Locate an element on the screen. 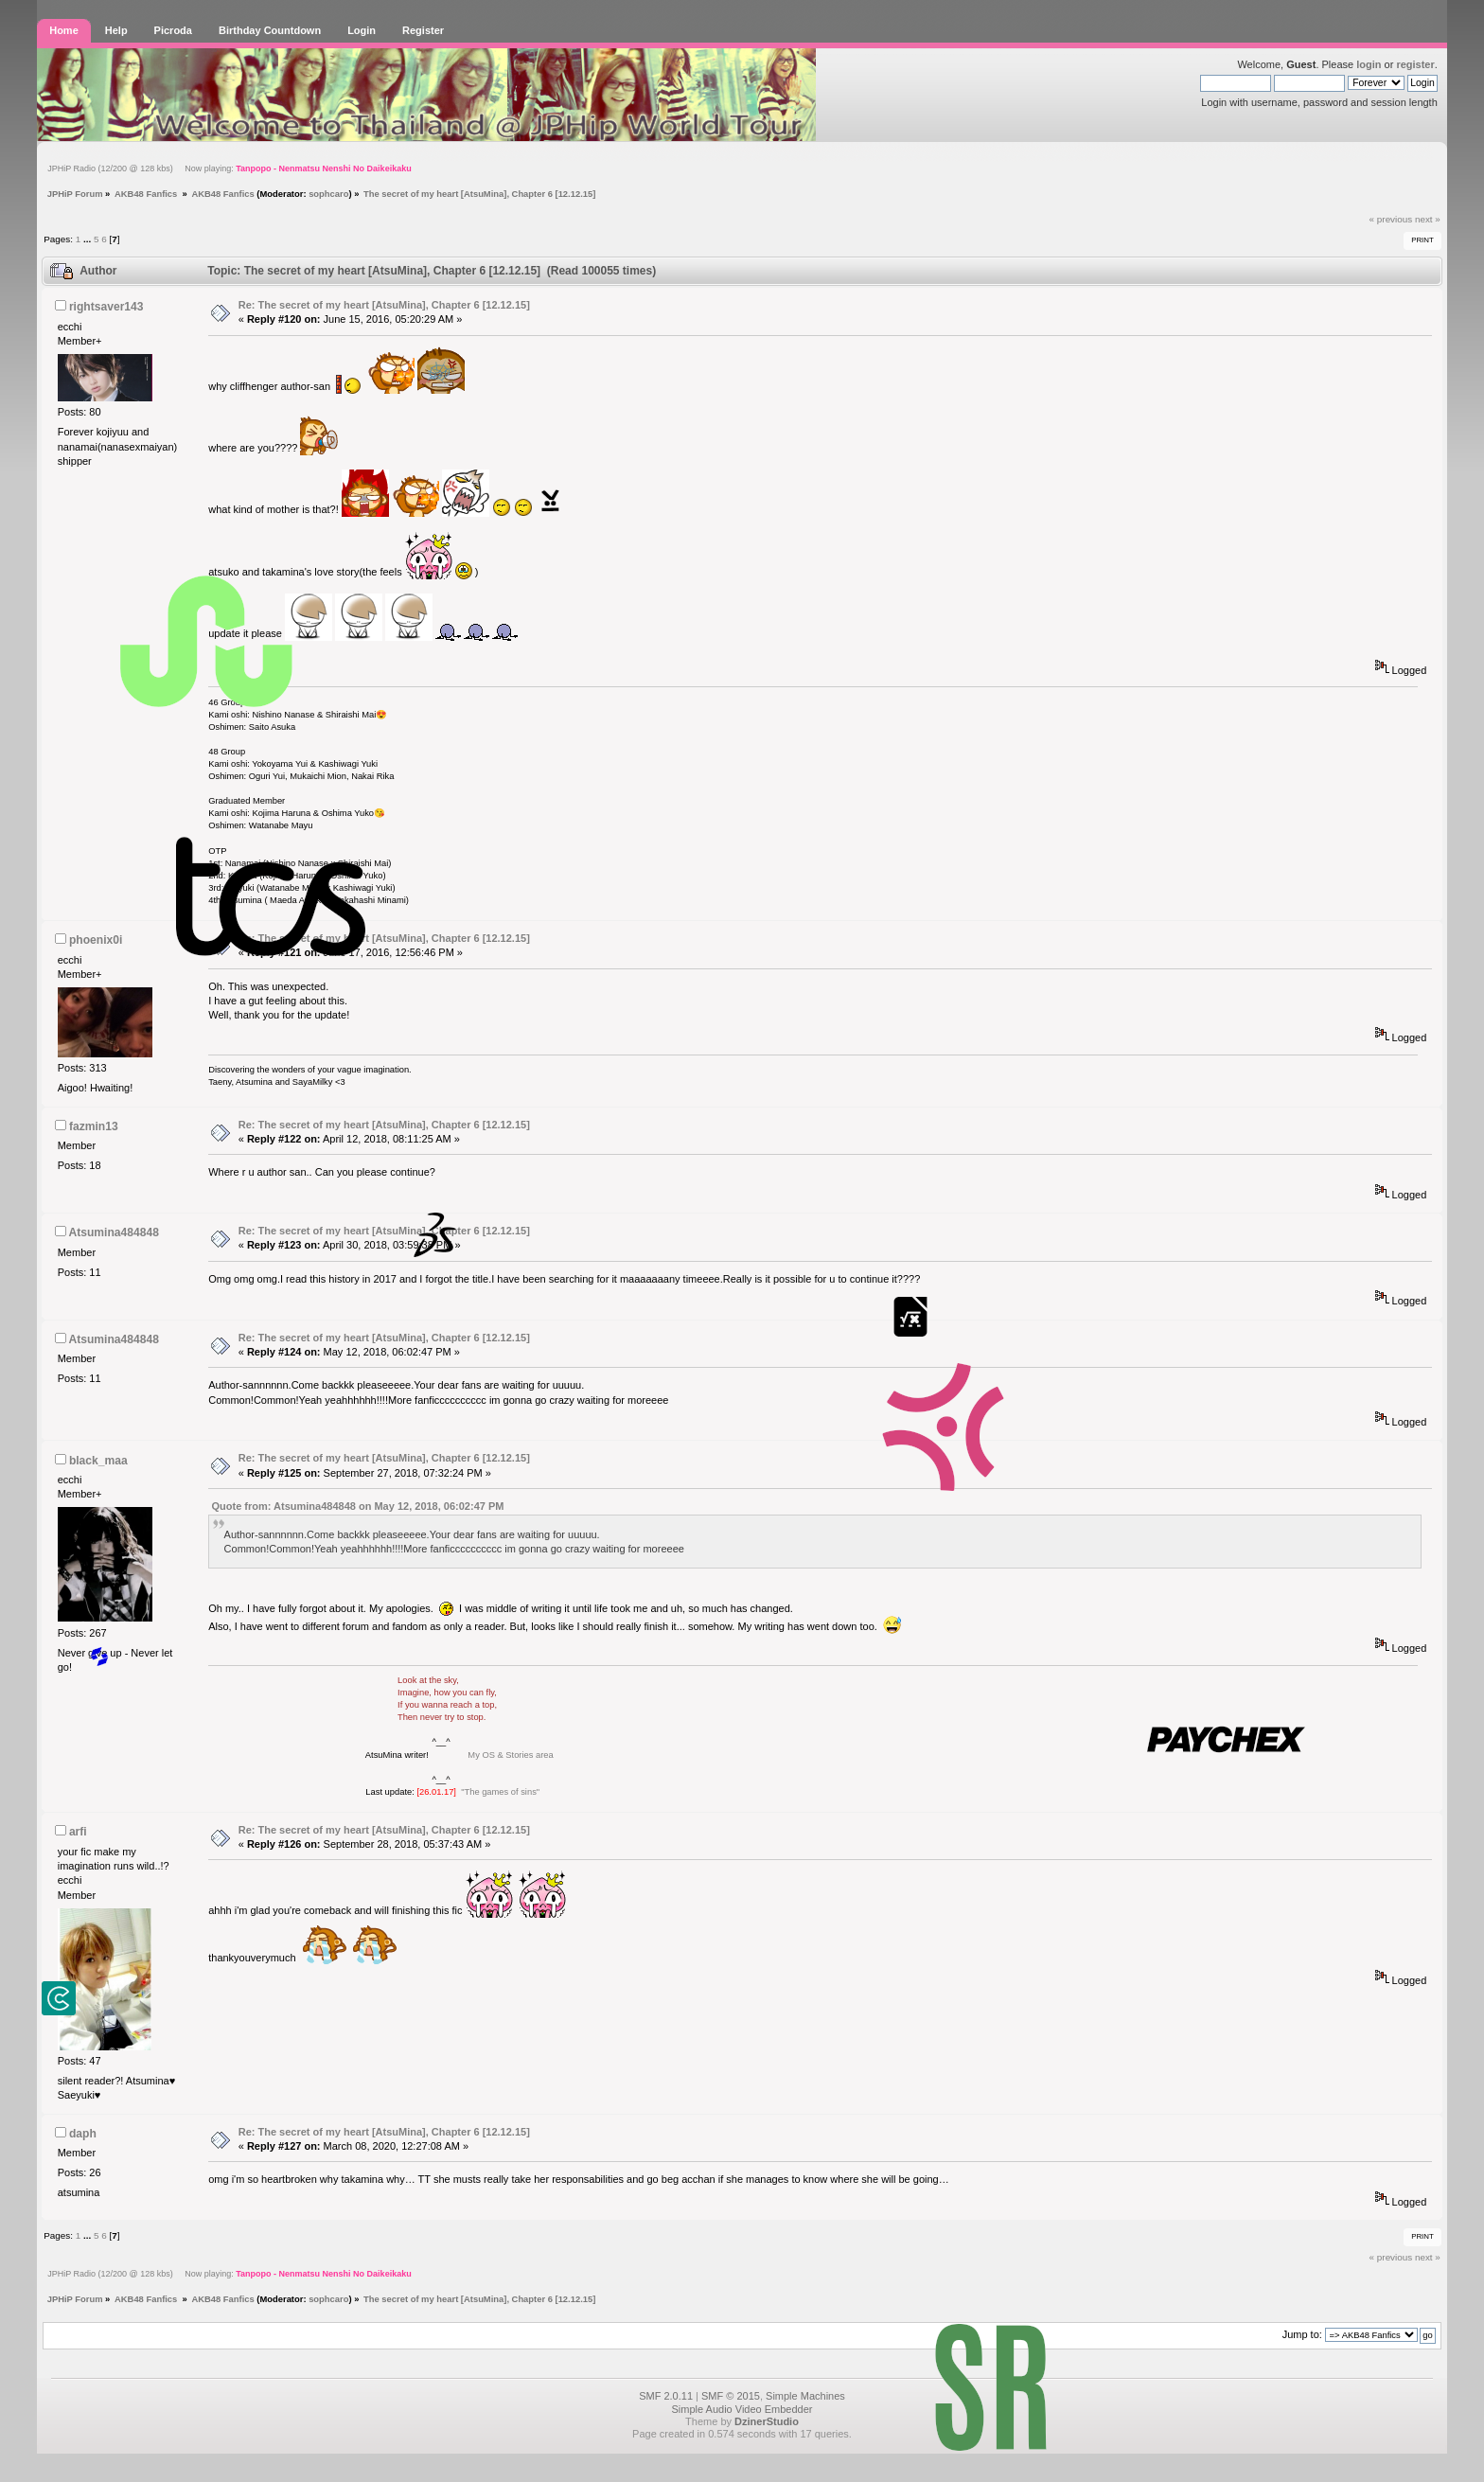 The image size is (1484, 2482). stumbleupon logo is located at coordinates (207, 641).